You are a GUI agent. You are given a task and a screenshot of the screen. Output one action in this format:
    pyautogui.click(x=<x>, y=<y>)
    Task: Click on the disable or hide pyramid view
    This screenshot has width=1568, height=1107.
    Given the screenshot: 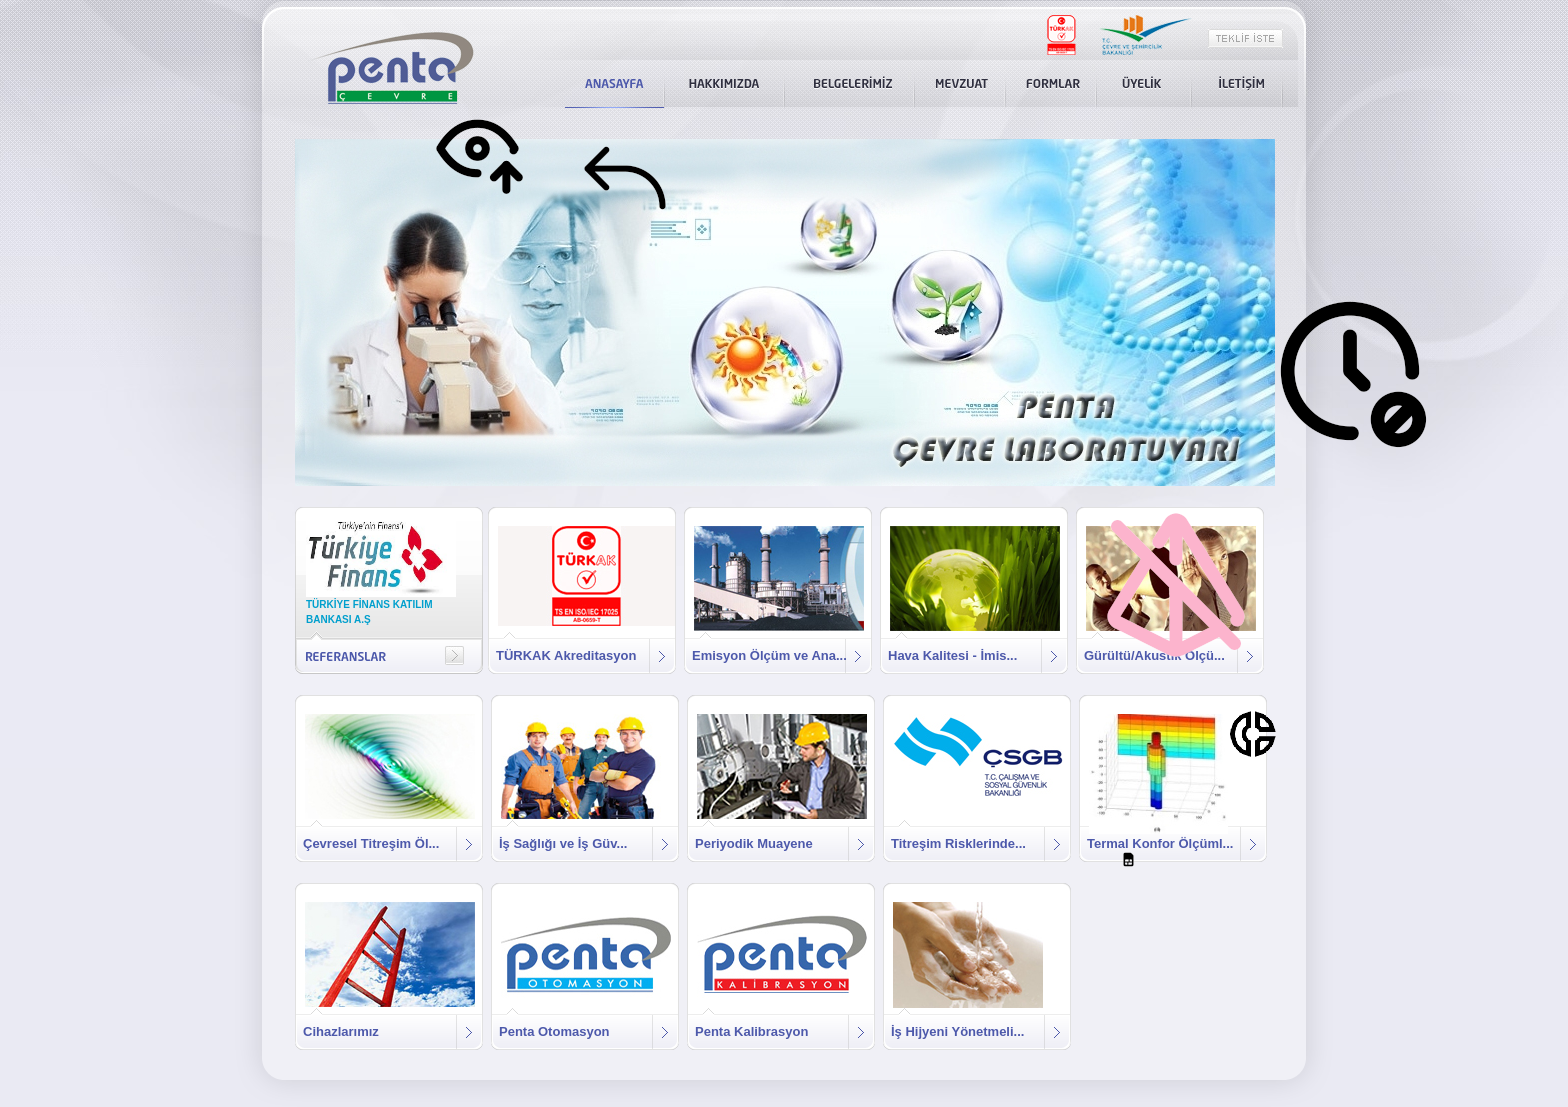 What is the action you would take?
    pyautogui.click(x=1176, y=585)
    